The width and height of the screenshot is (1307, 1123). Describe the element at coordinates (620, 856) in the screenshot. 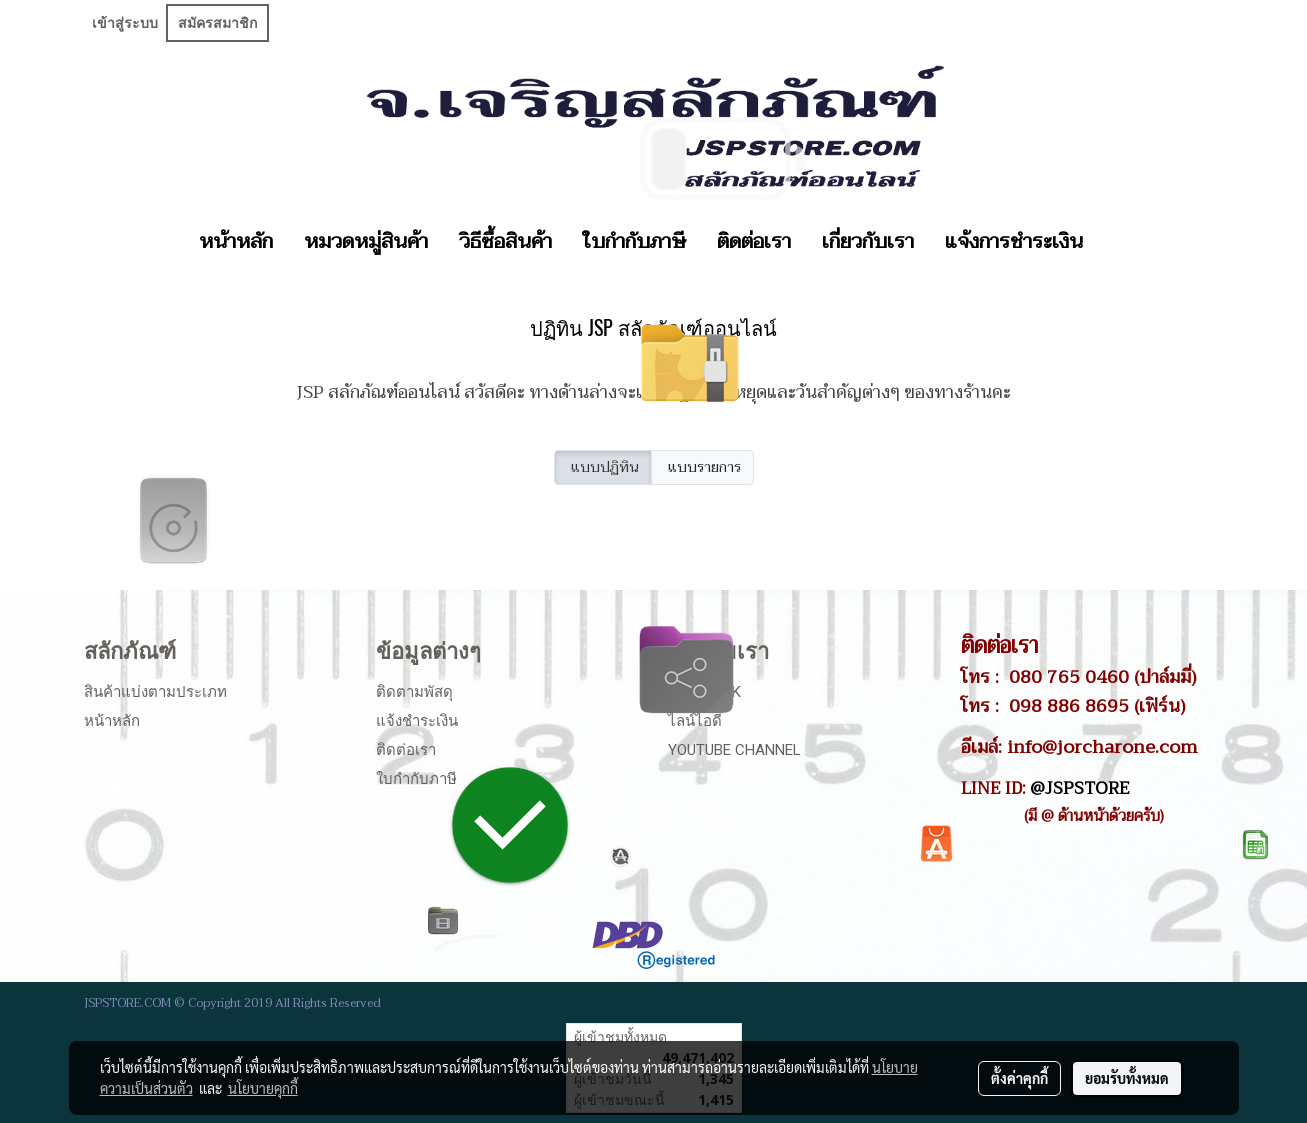

I see `open the software updater application` at that location.